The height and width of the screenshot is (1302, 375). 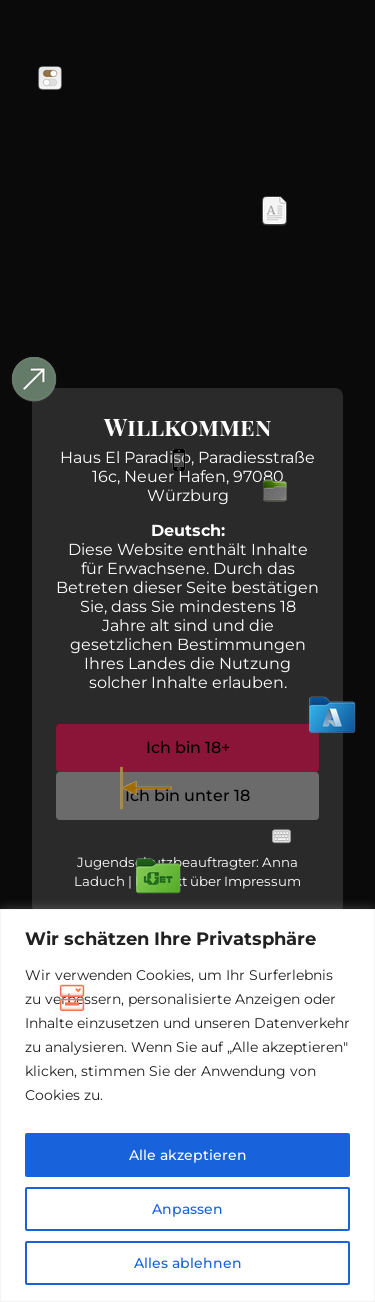 What do you see at coordinates (332, 716) in the screenshot?
I see `open microsoft azure project folder` at bounding box center [332, 716].